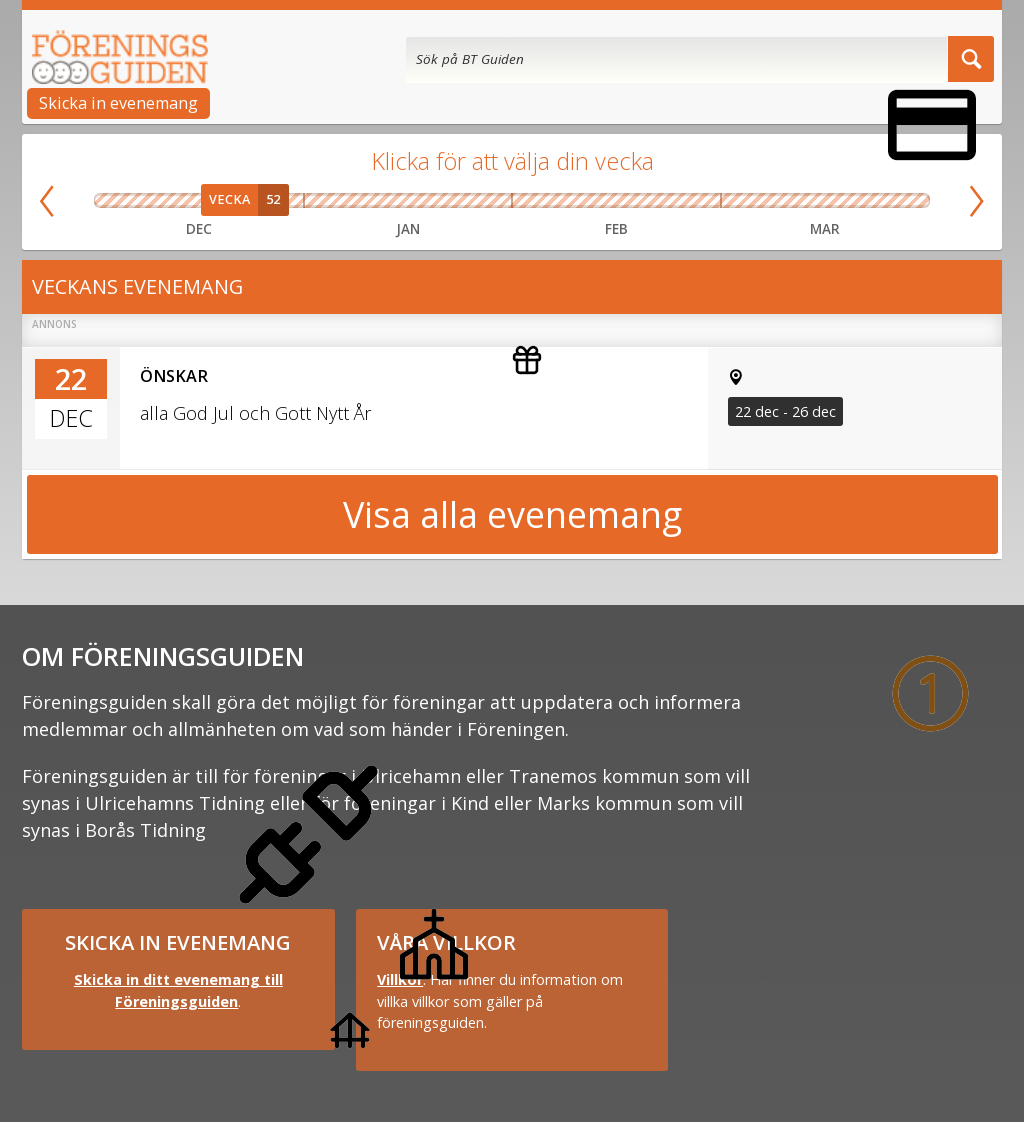 This screenshot has width=1024, height=1122. I want to click on view or redeem a gift, so click(527, 360).